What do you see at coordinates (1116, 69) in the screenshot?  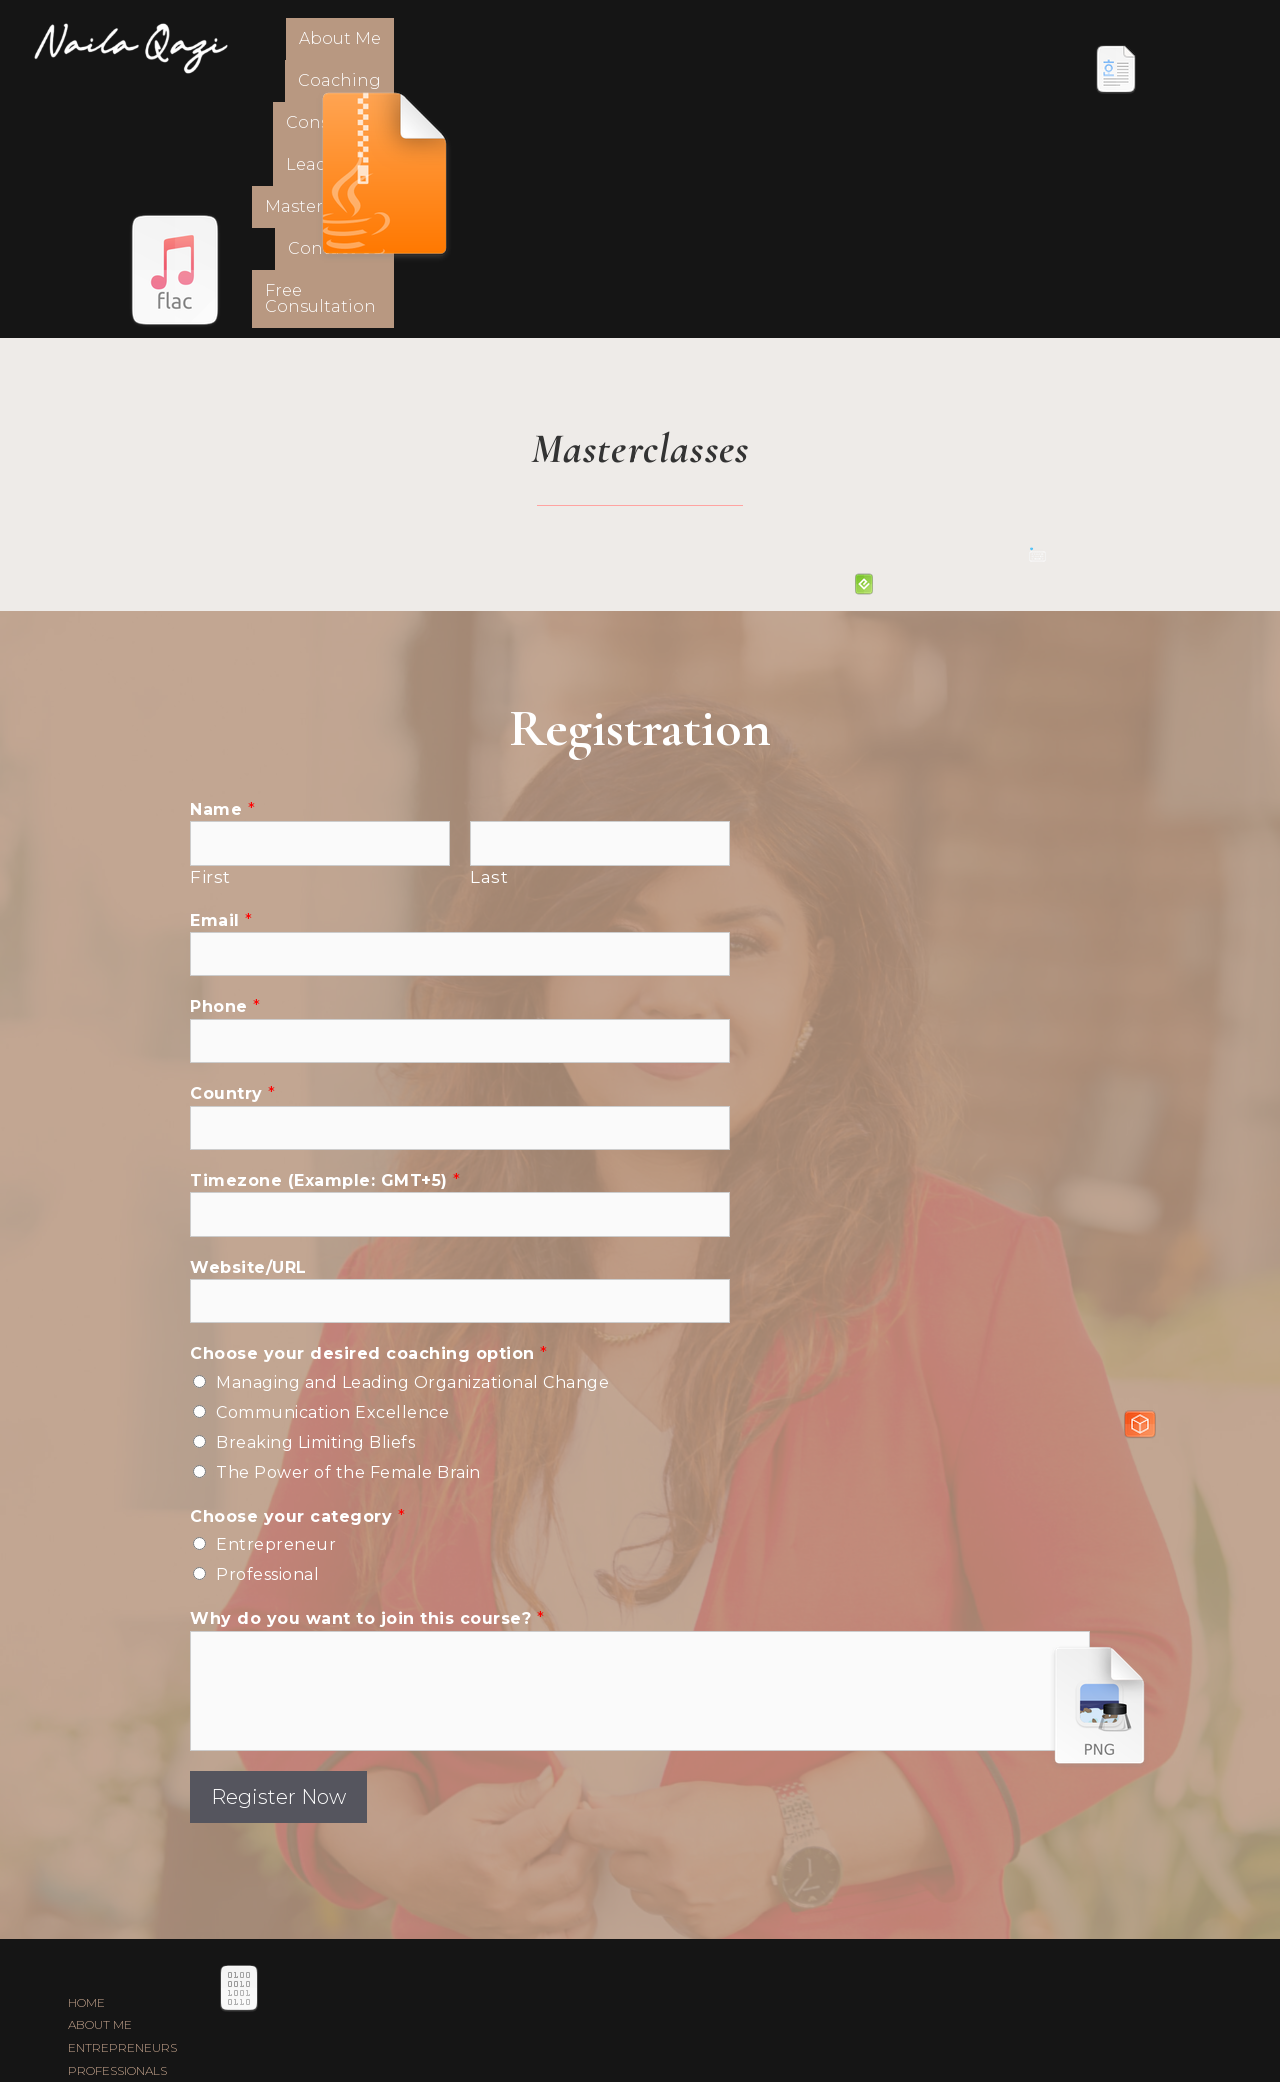 I see `open a Hangul Word Processor (.hwp) document` at bounding box center [1116, 69].